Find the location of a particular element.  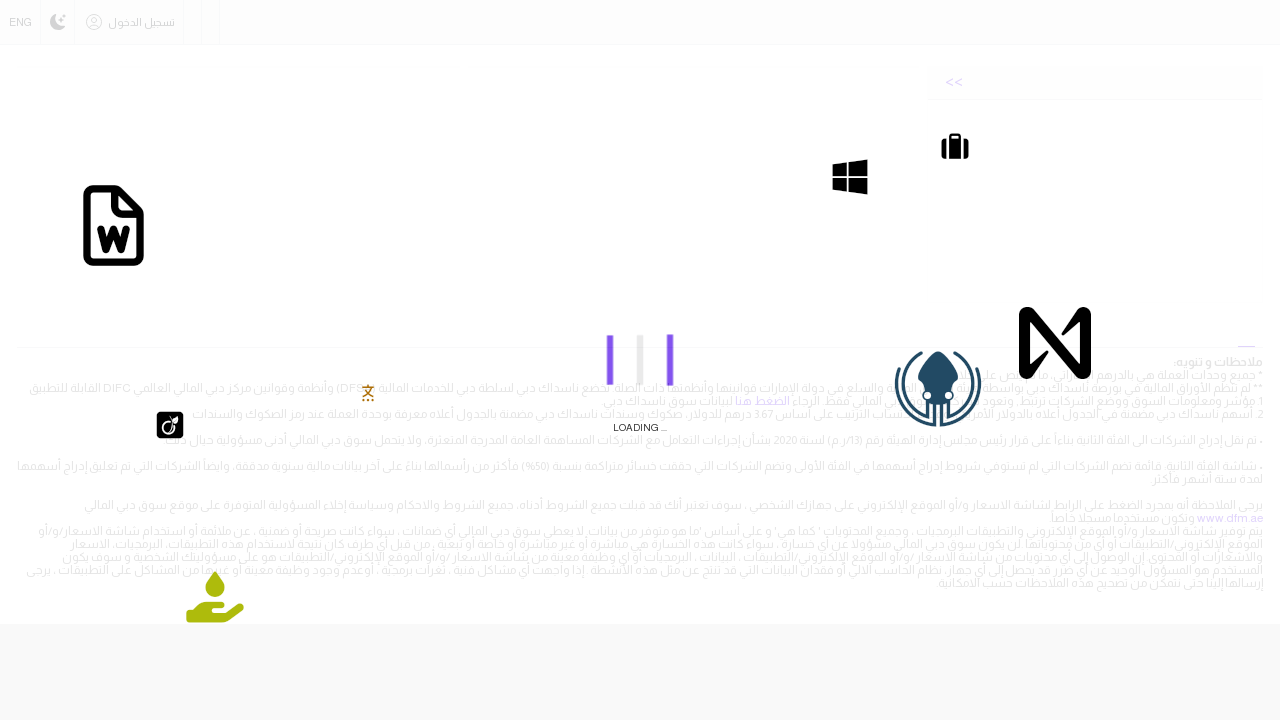

windows operating system logo is located at coordinates (850, 177).